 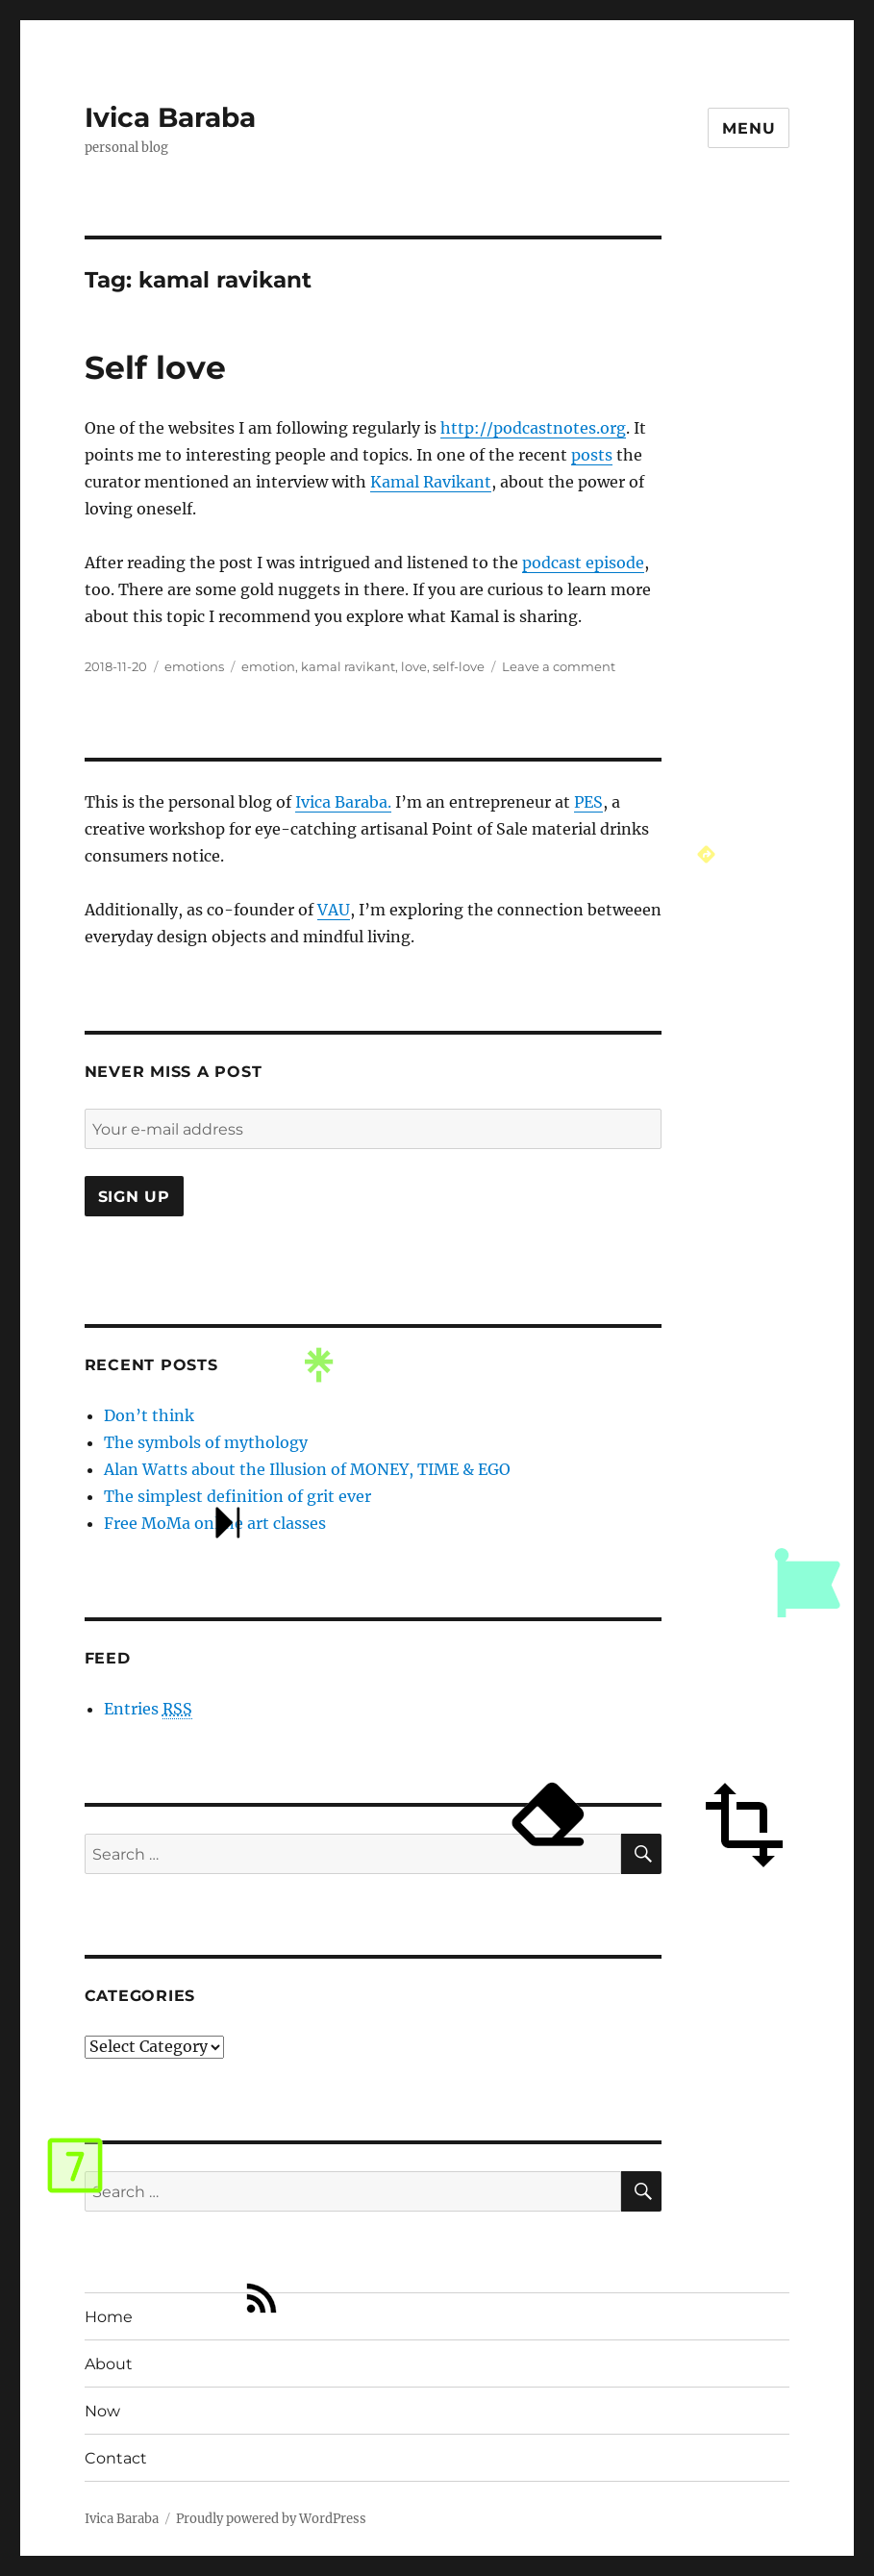 I want to click on select or navigate to item number seven, so click(x=75, y=2165).